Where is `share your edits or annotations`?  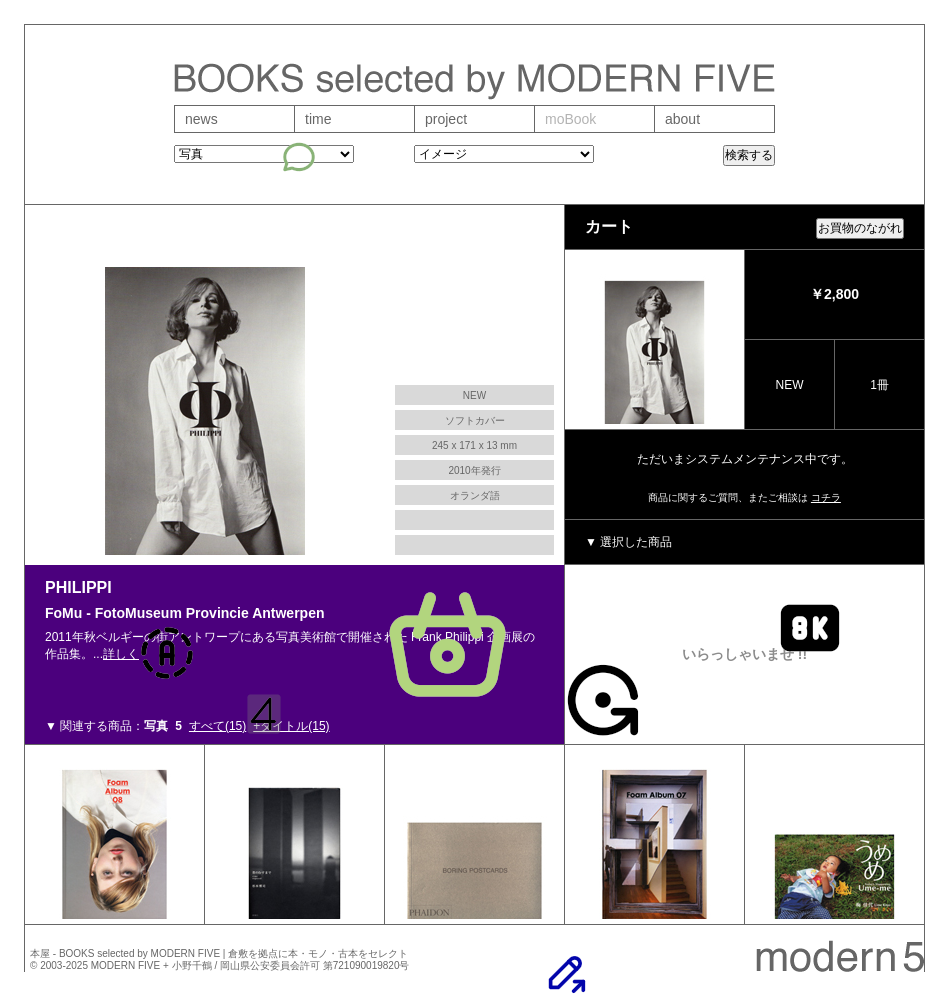 share your edits or annotations is located at coordinates (566, 972).